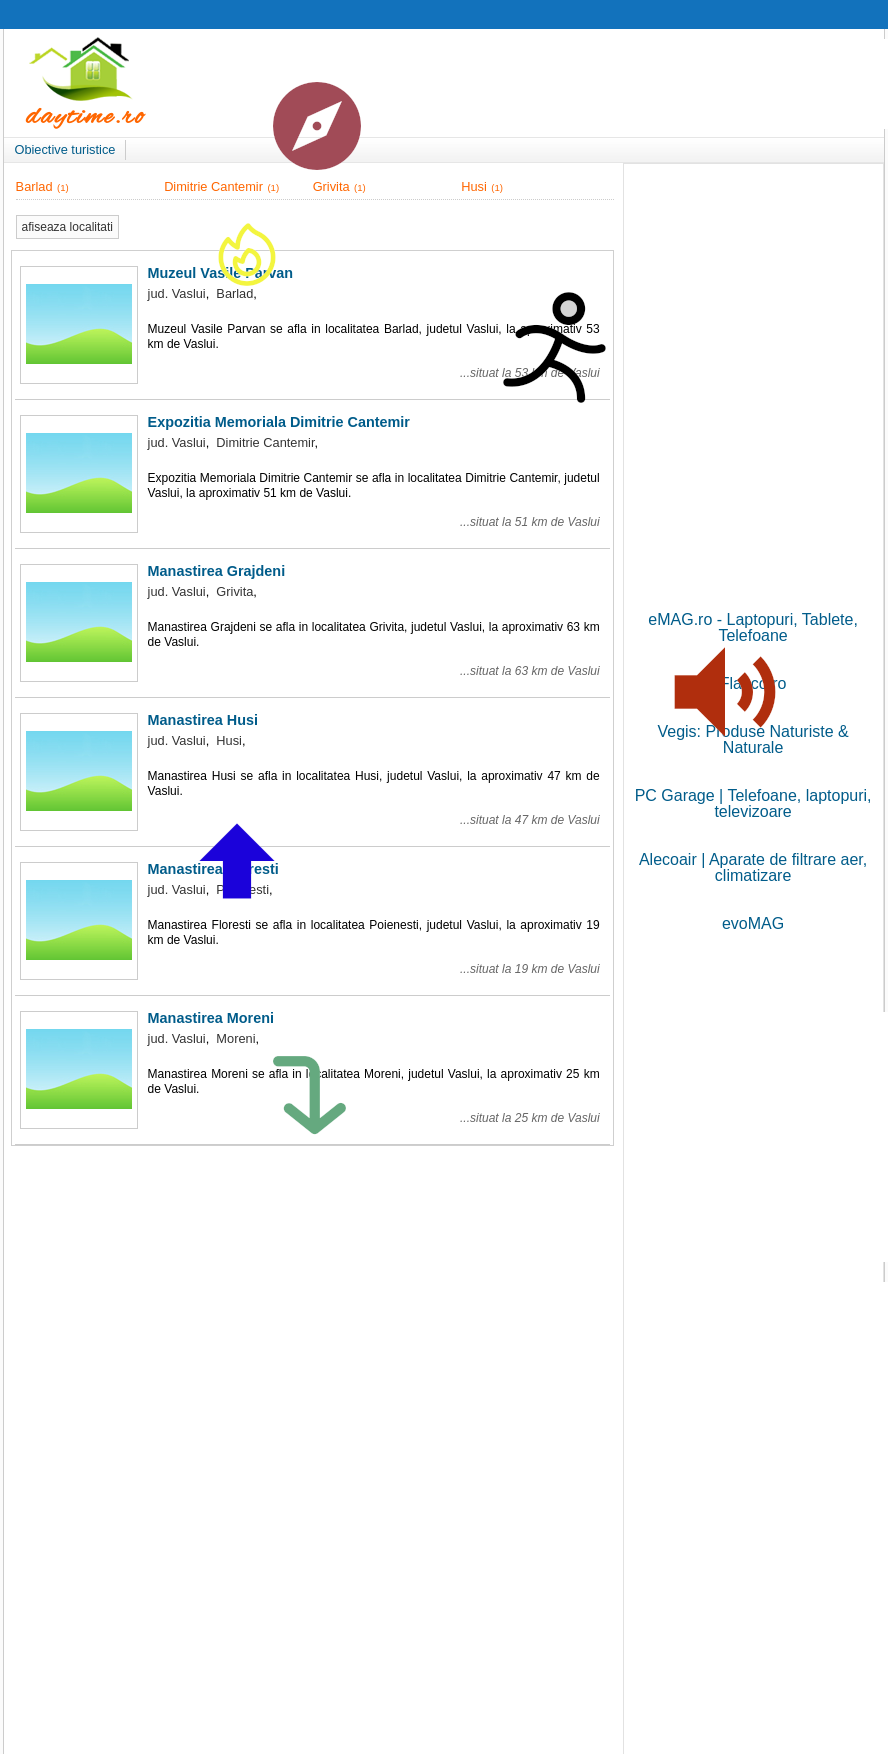  I want to click on explore nearby places or content, so click(317, 126).